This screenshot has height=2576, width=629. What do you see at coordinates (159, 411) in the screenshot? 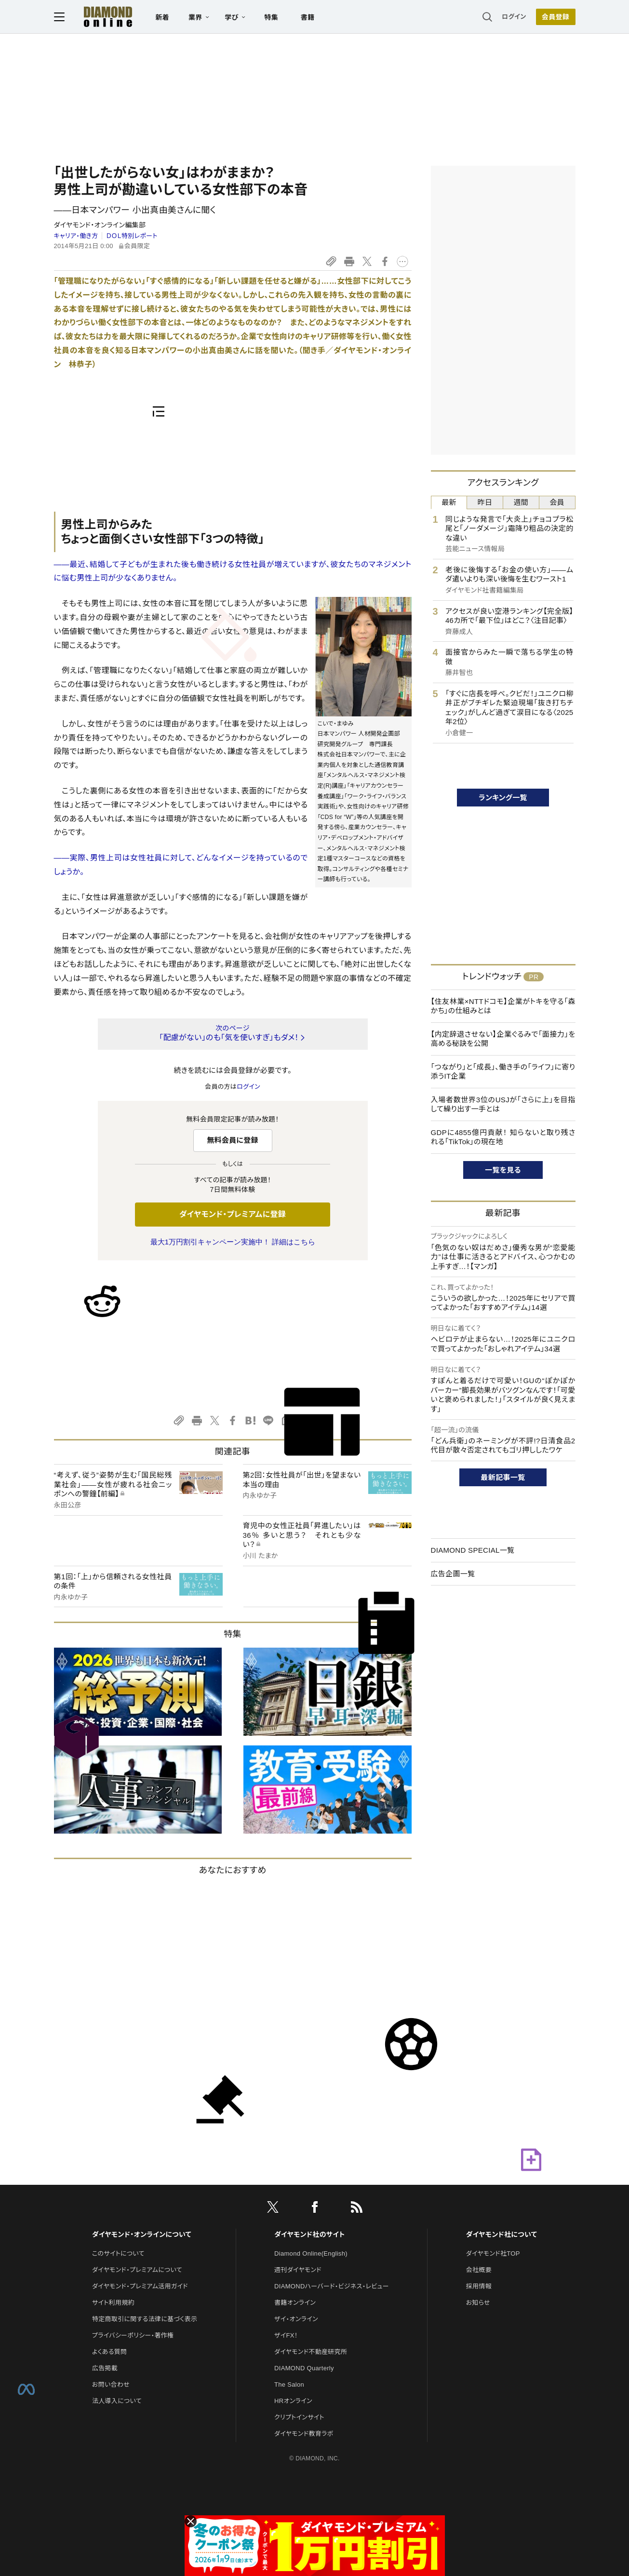
I see `insert a block quote` at bounding box center [159, 411].